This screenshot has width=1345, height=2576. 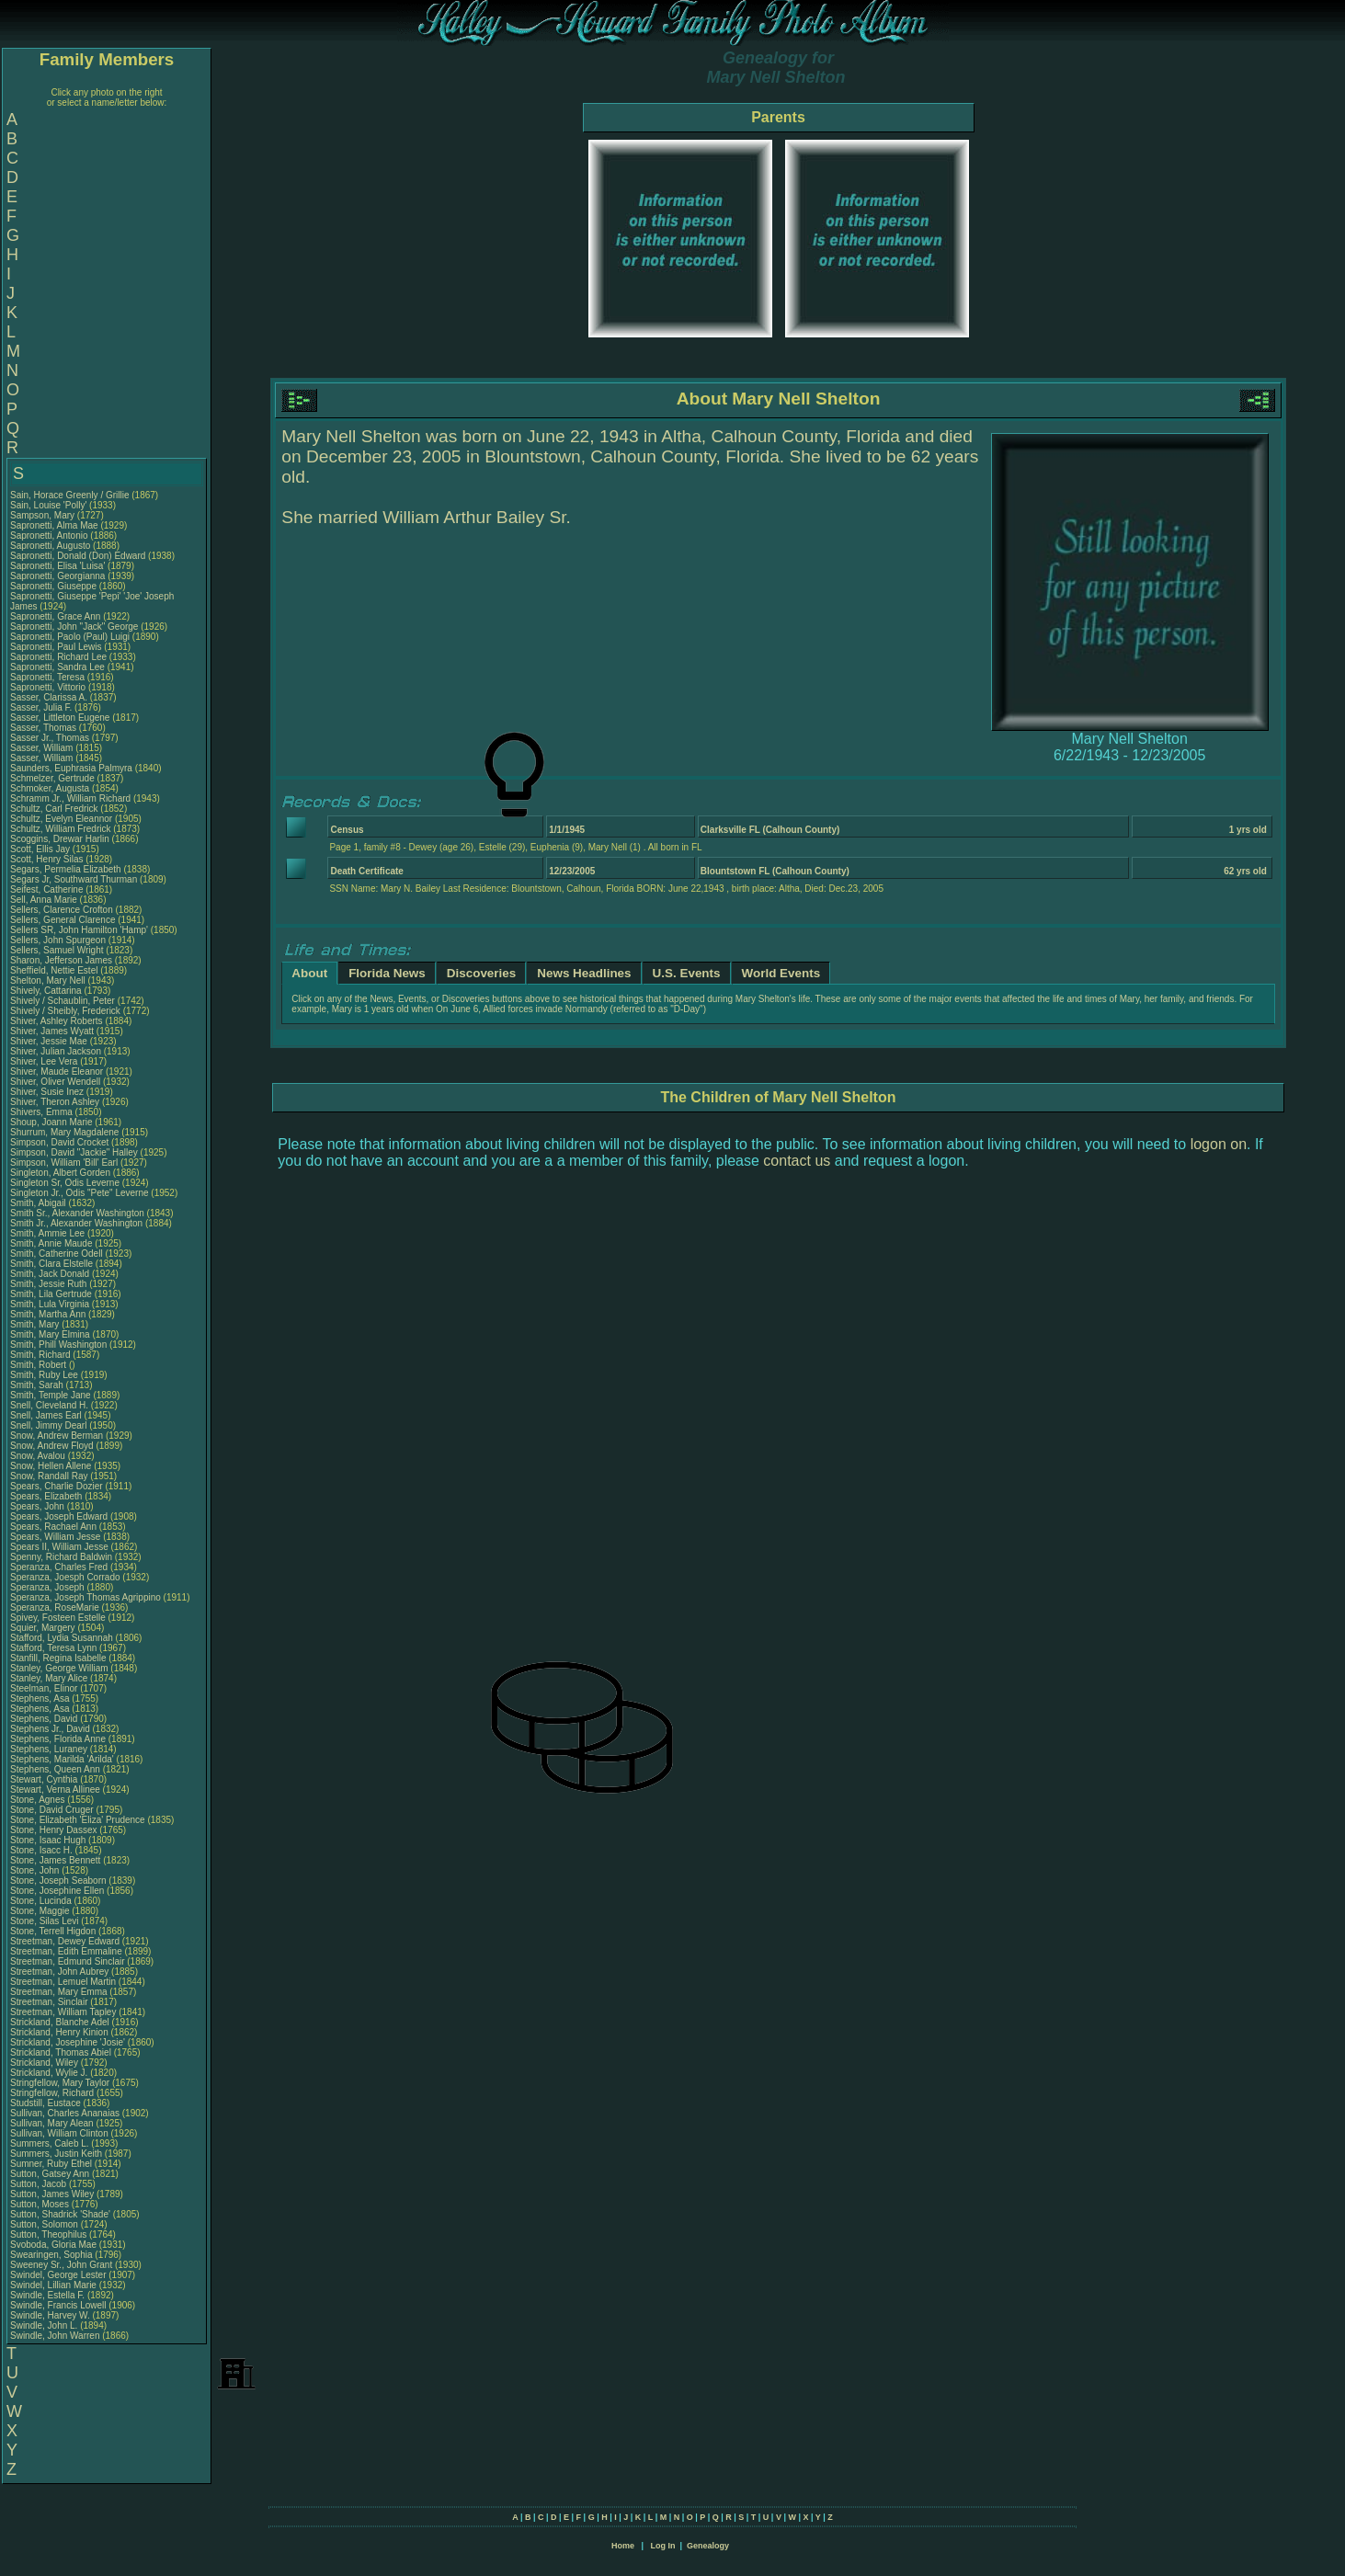 What do you see at coordinates (582, 1727) in the screenshot?
I see `view your coin balance or currency` at bounding box center [582, 1727].